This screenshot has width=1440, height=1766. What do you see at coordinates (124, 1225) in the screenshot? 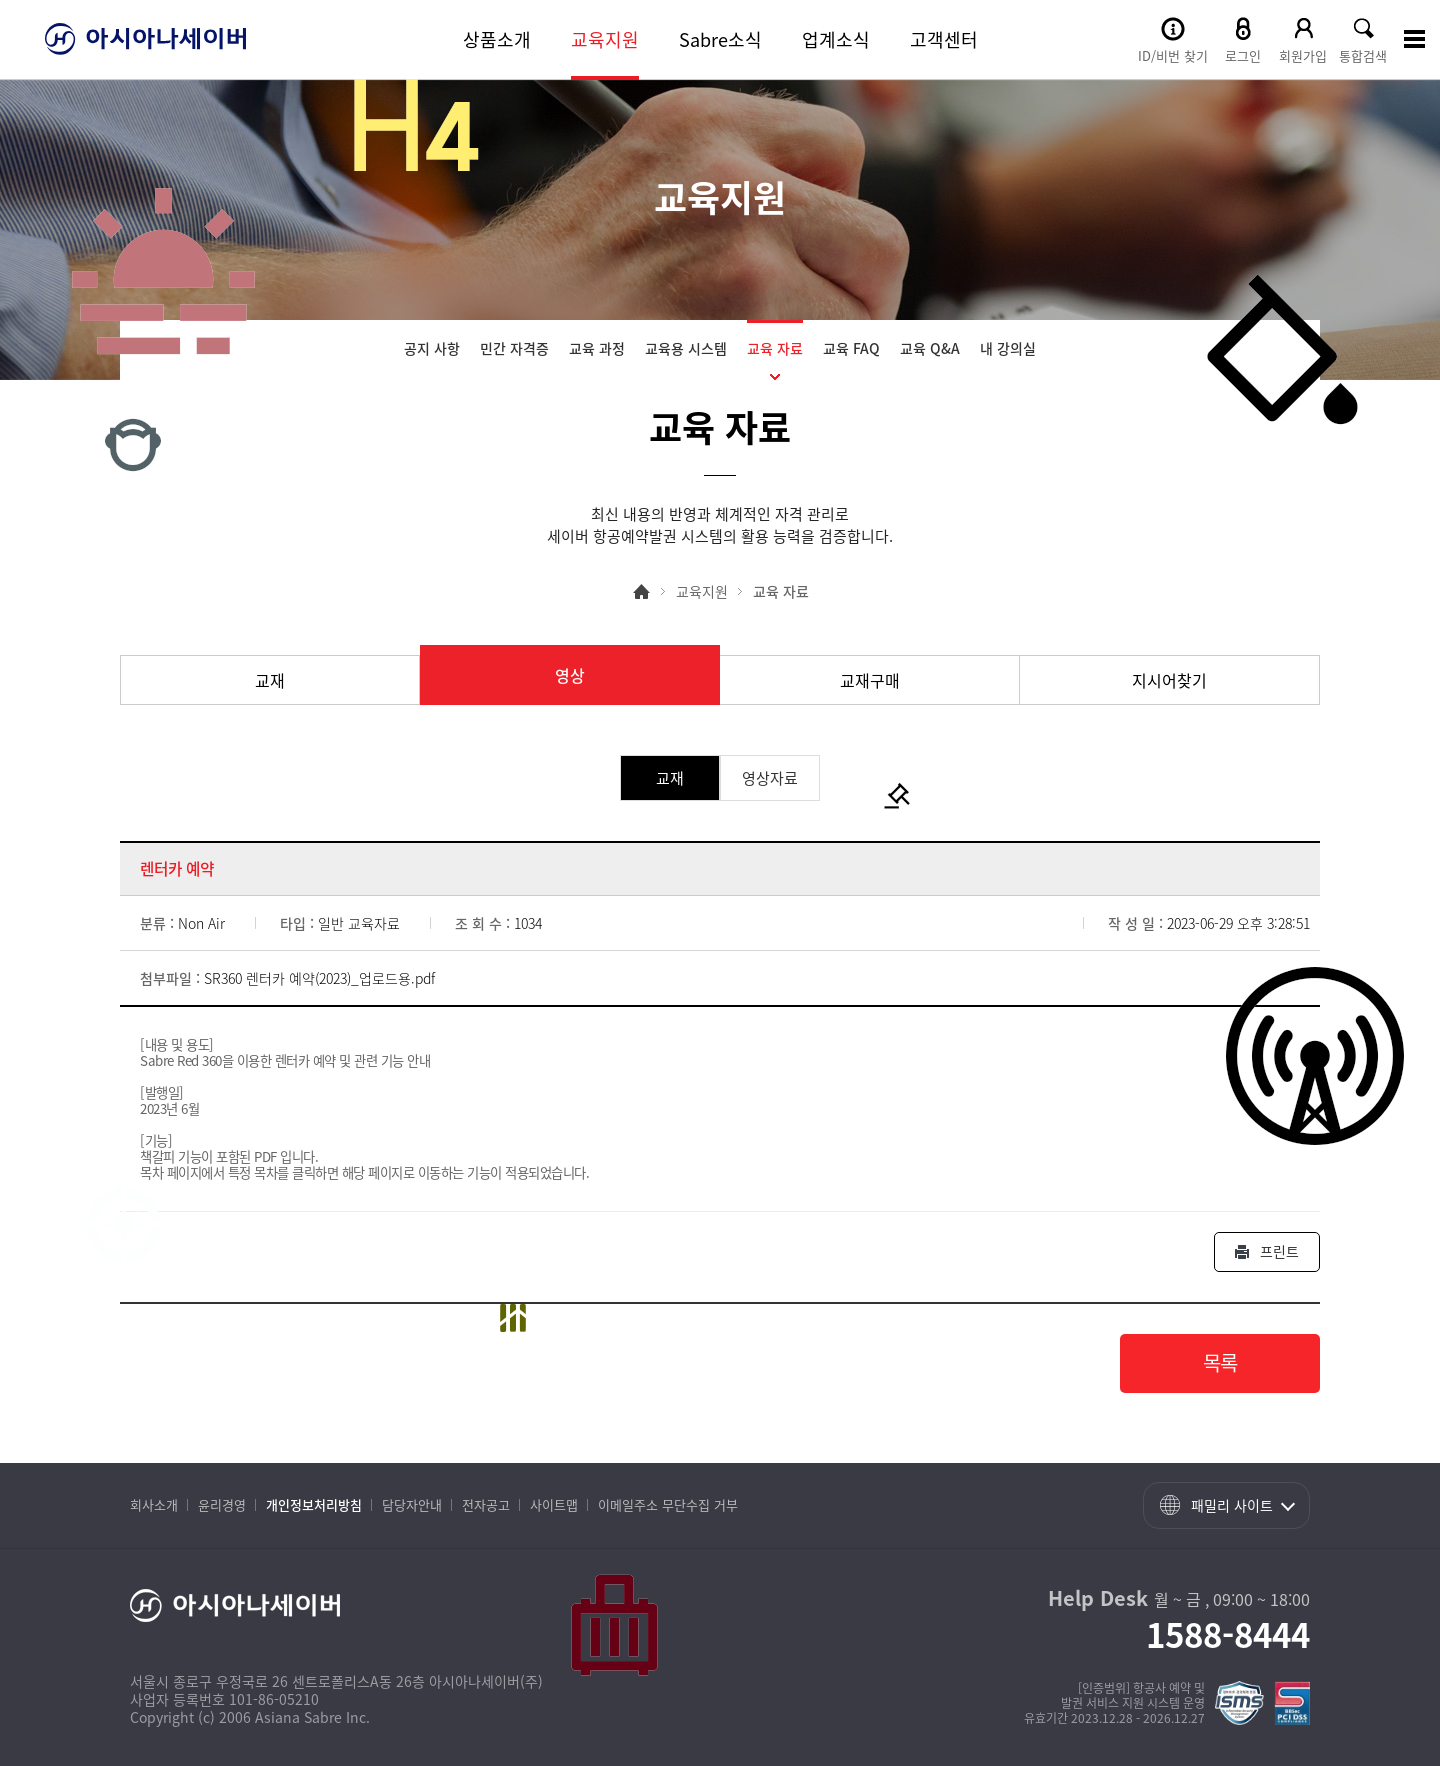
I see `open OSGeo geospatial tools or resources` at bounding box center [124, 1225].